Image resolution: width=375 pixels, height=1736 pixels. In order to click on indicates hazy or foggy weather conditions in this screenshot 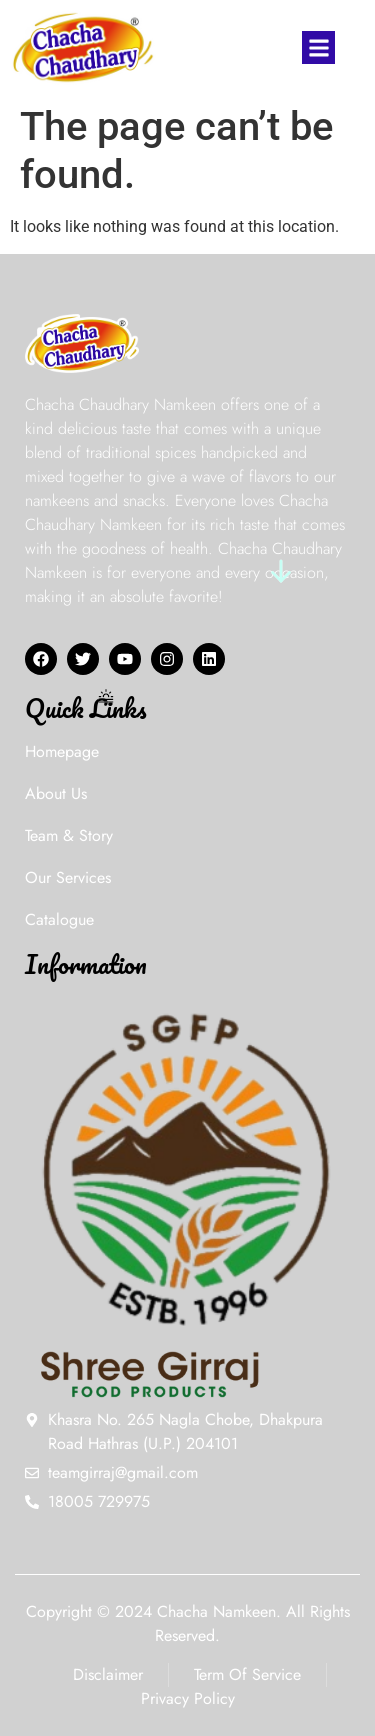, I will do `click(106, 696)`.